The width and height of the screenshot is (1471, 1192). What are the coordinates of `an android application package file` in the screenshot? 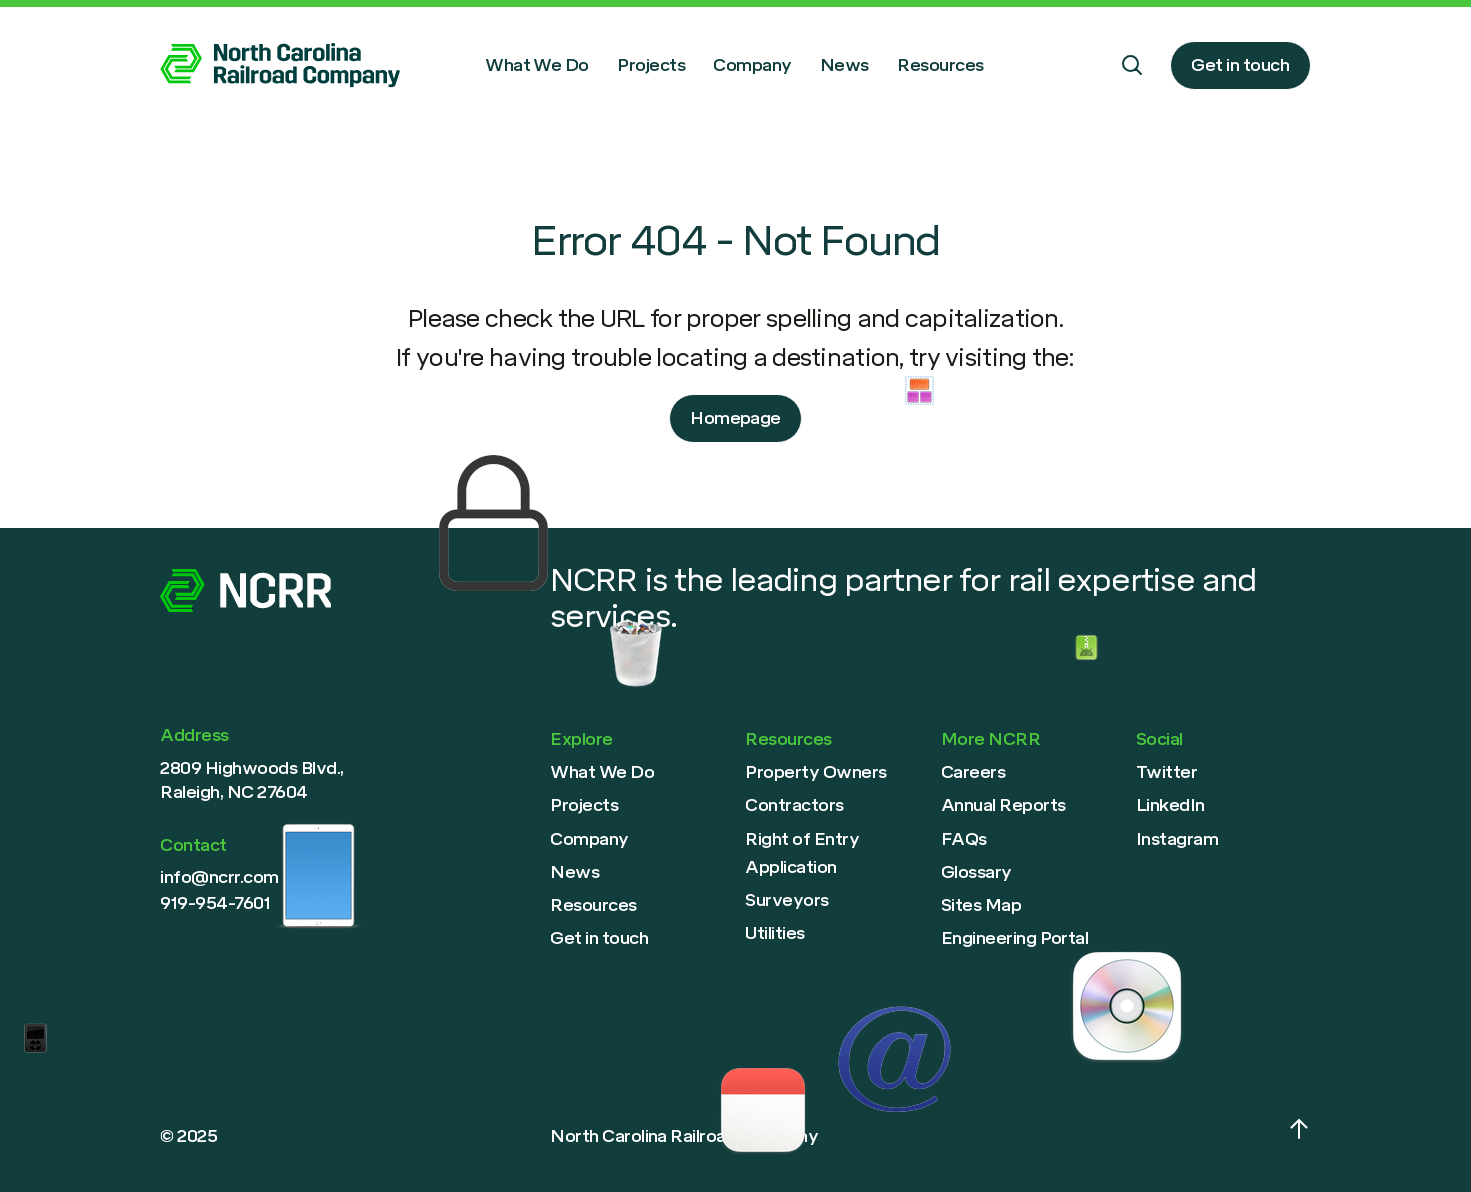 It's located at (1086, 647).